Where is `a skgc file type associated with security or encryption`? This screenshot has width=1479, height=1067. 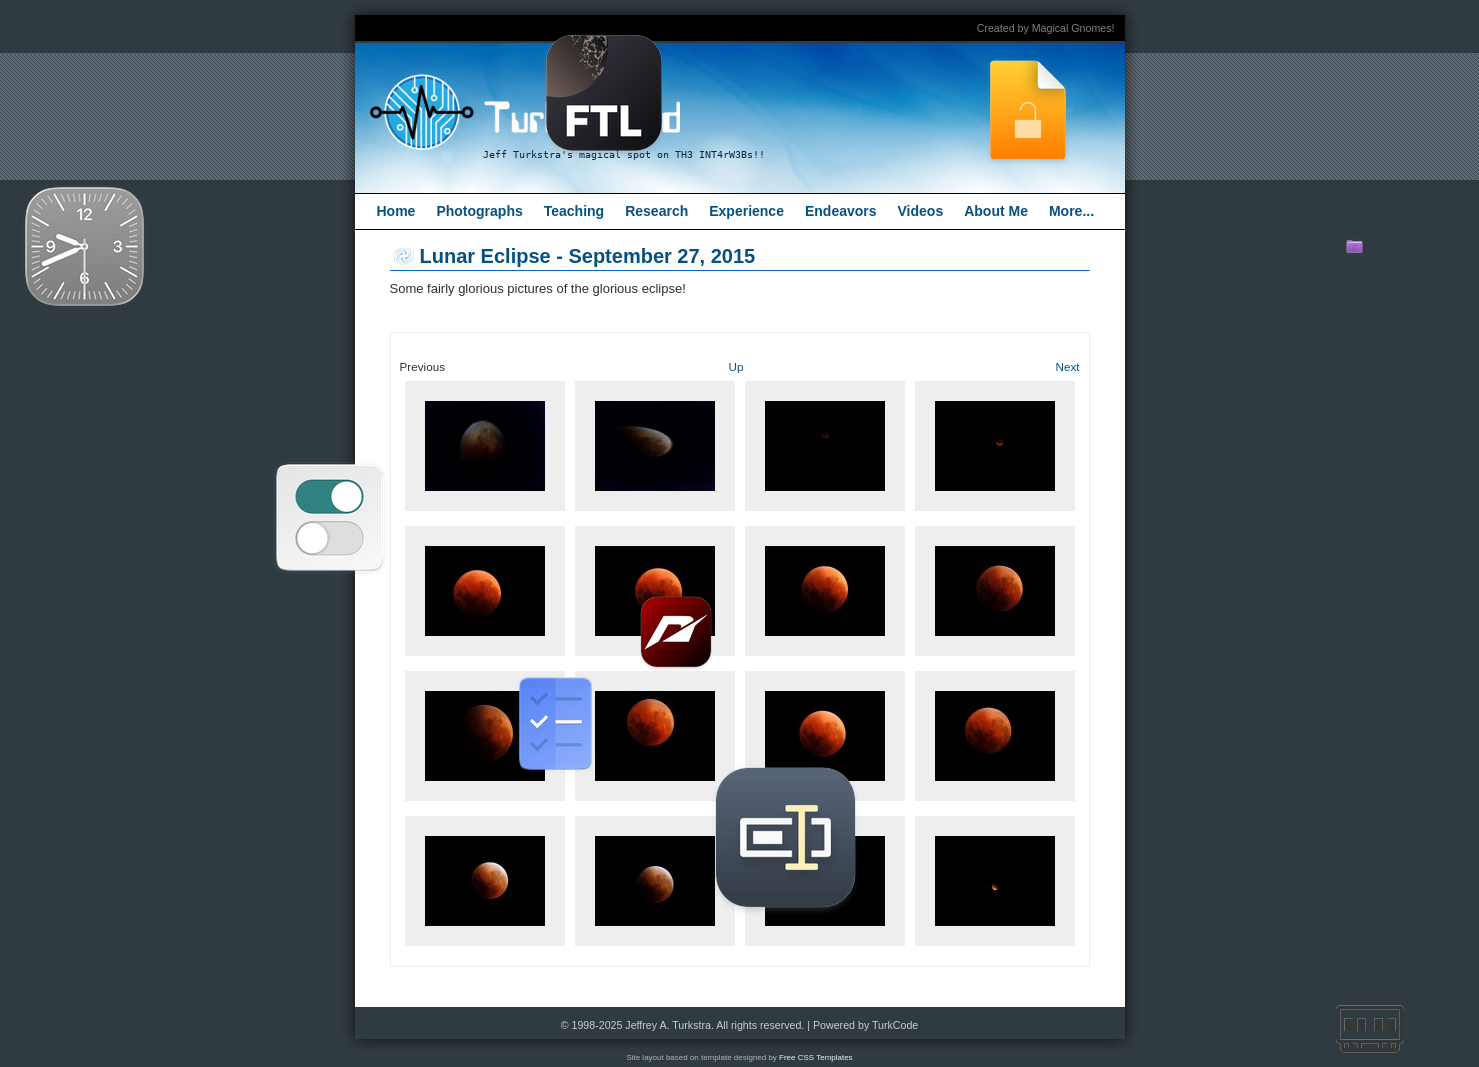
a skgc file type associated with security or encryption is located at coordinates (1028, 112).